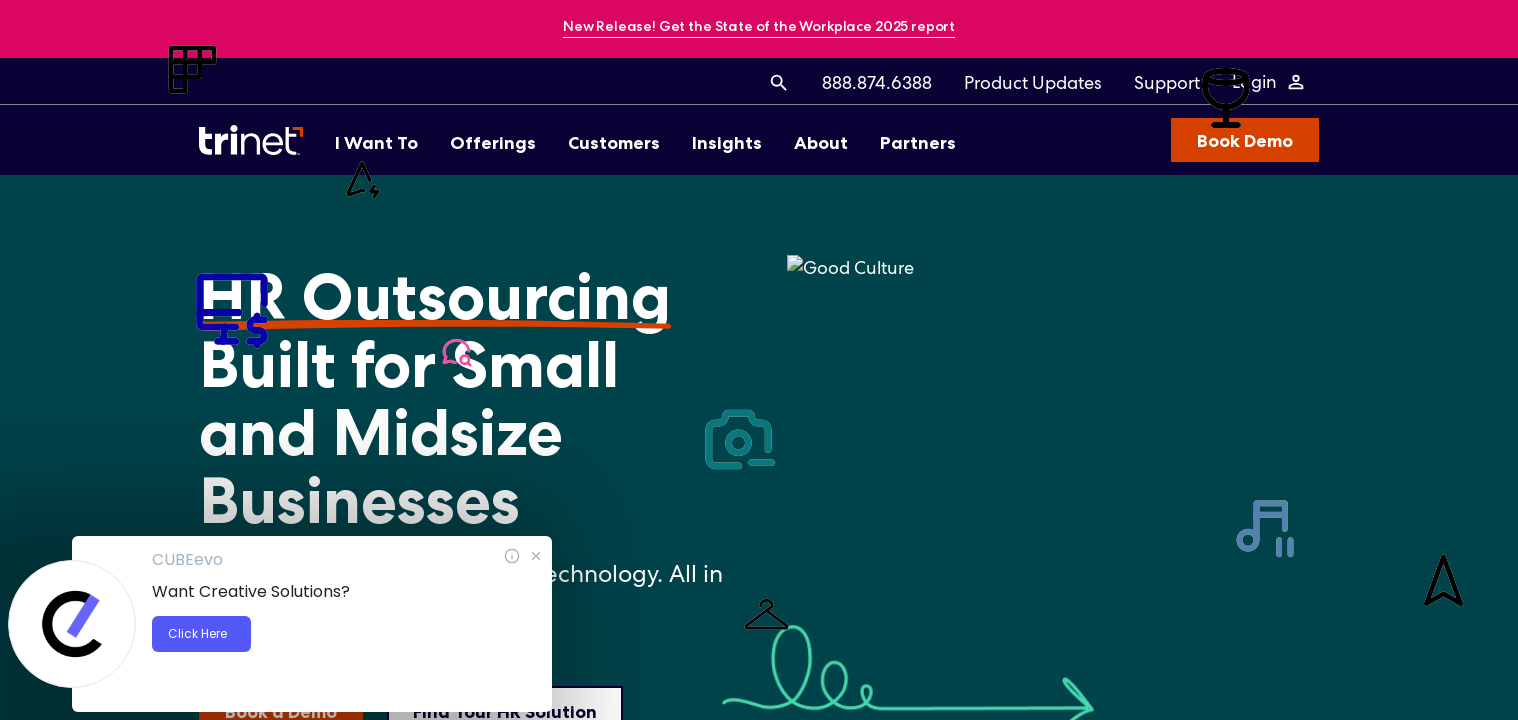  I want to click on view billing or payment on desktop, so click(232, 309).